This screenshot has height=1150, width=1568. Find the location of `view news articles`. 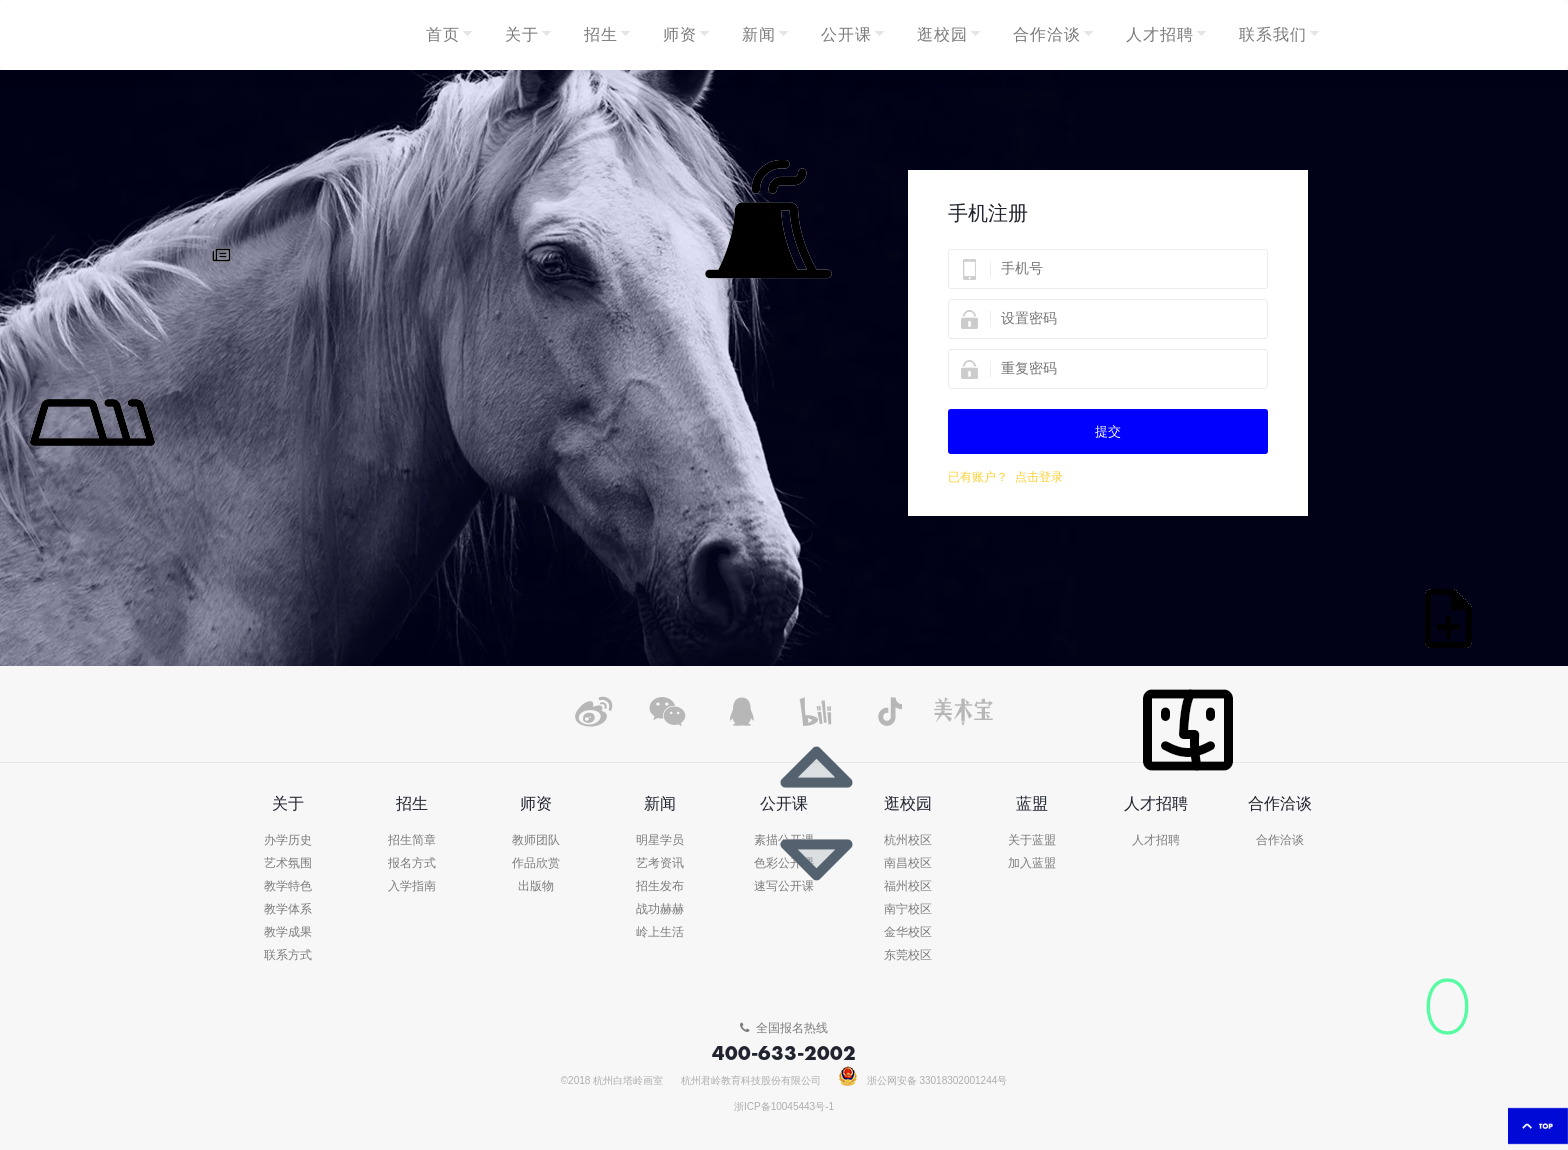

view news articles is located at coordinates (222, 255).